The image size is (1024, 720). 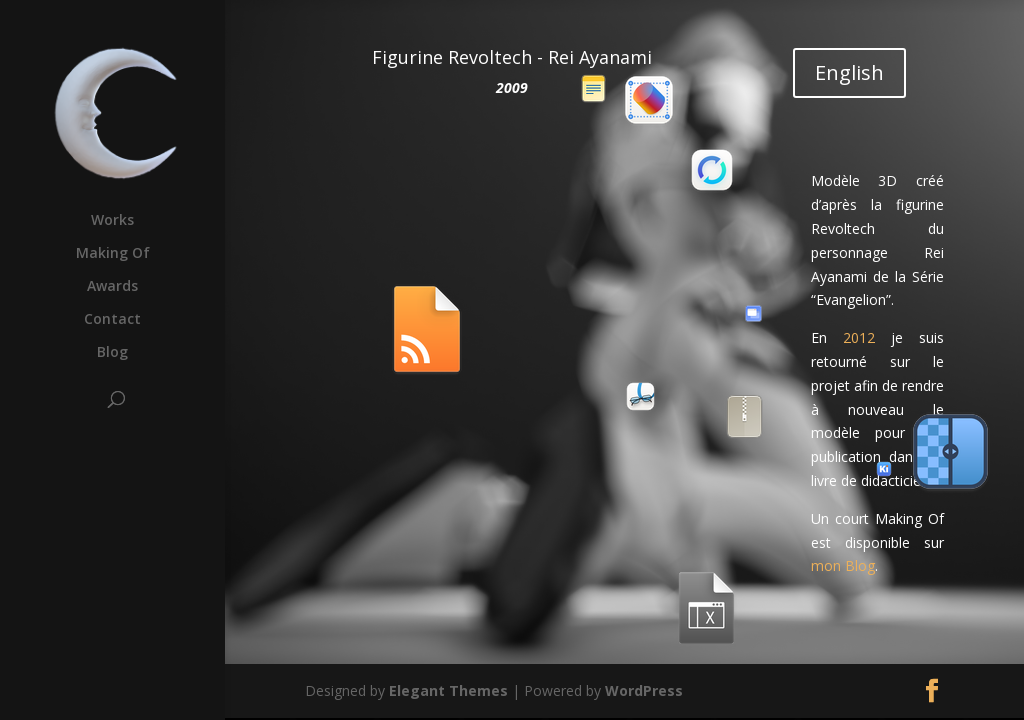 I want to click on open okular document viewer, so click(x=640, y=396).